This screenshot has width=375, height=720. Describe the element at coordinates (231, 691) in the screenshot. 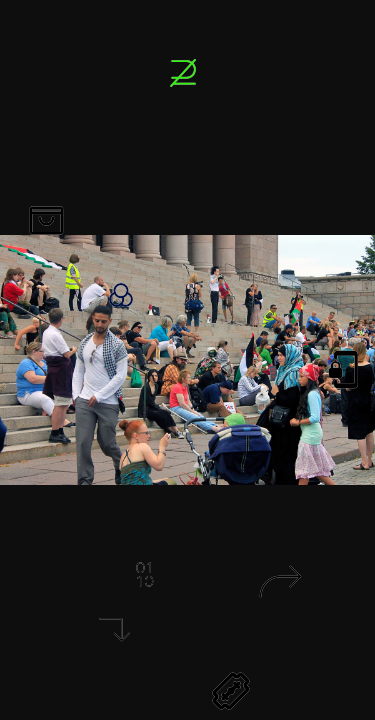

I see `cutting or trimming tool` at that location.